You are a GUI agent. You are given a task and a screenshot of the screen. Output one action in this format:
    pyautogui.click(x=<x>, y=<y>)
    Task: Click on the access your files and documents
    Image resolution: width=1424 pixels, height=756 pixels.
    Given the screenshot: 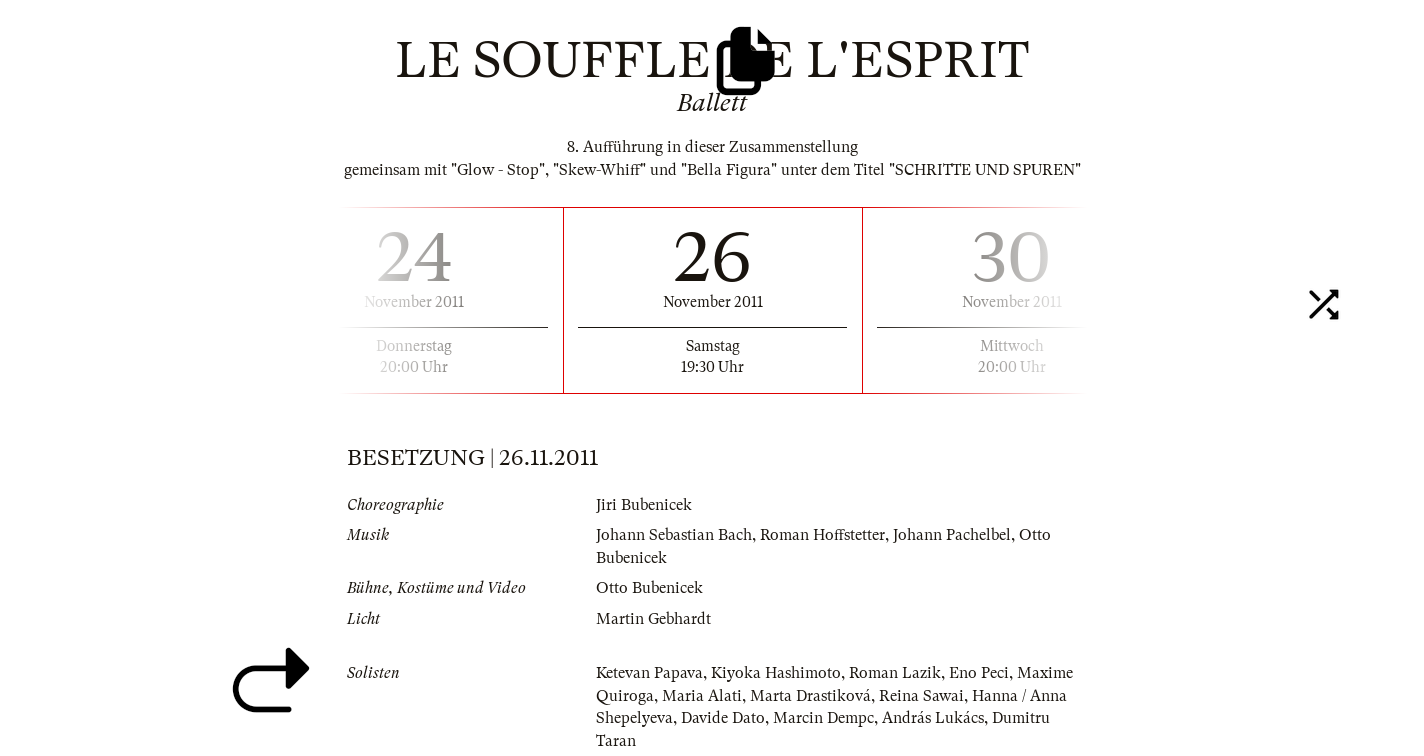 What is the action you would take?
    pyautogui.click(x=744, y=61)
    